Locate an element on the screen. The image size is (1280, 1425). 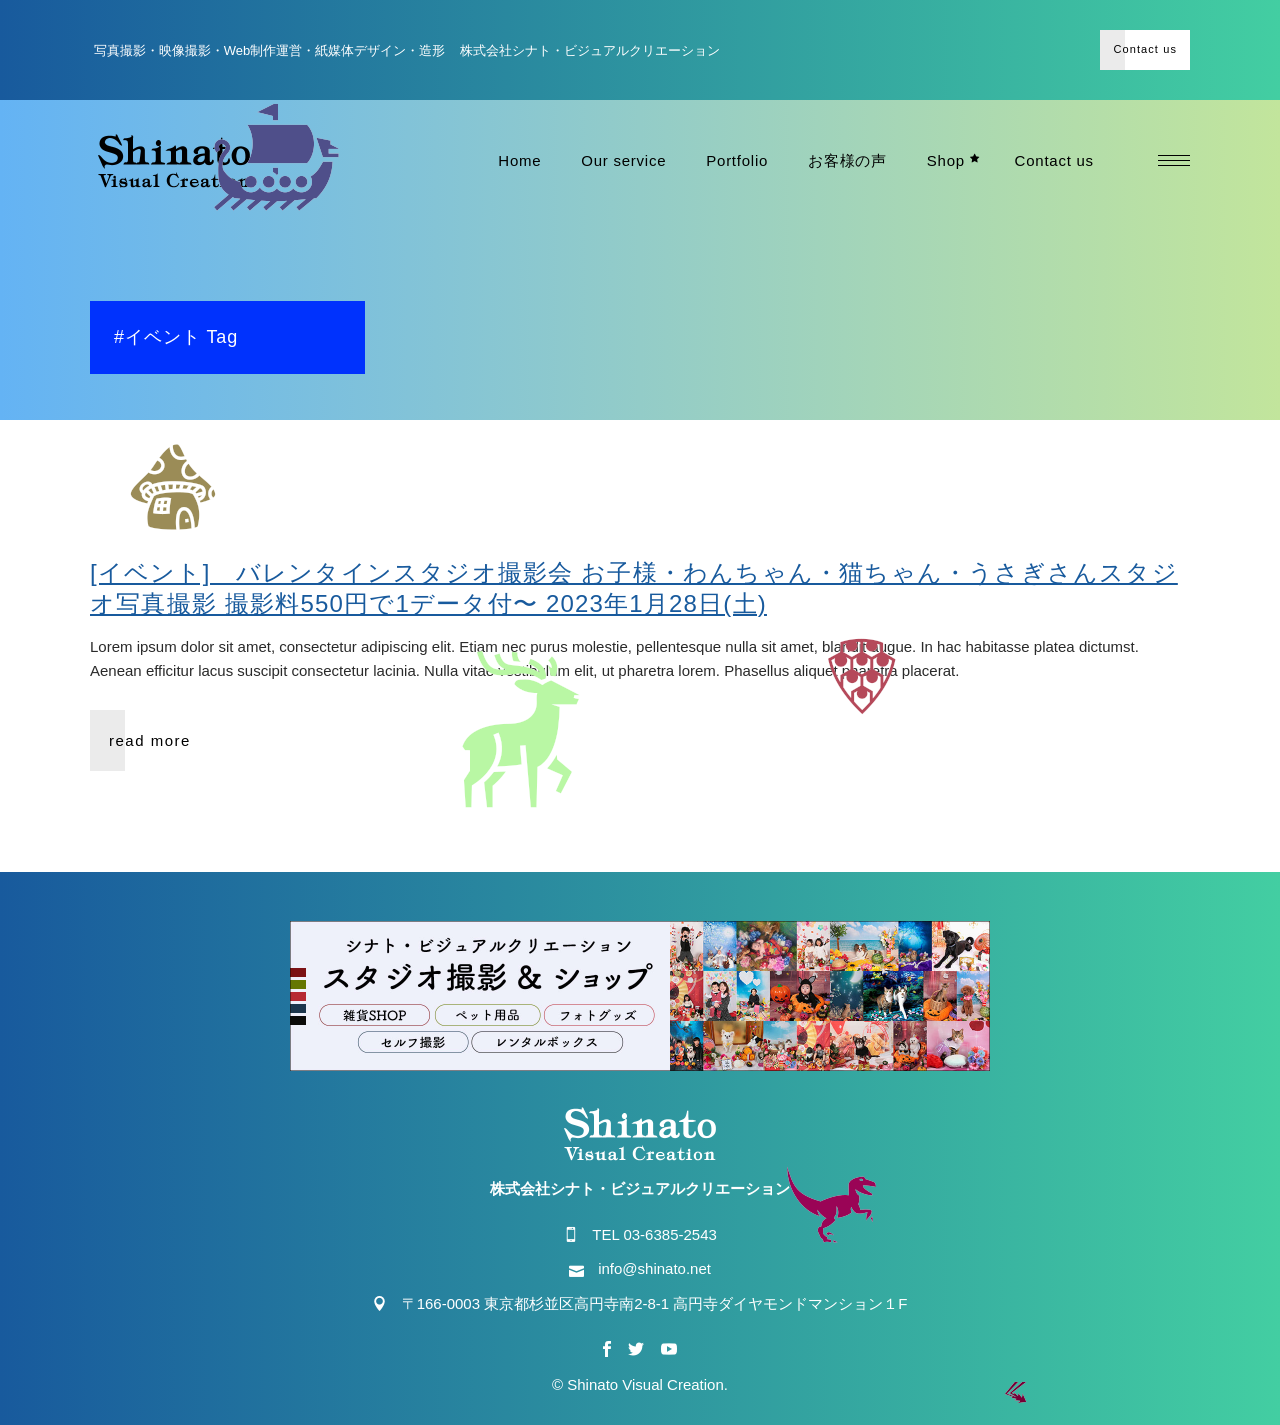
access fairy tale or fantasy-themed game content is located at coordinates (173, 487).